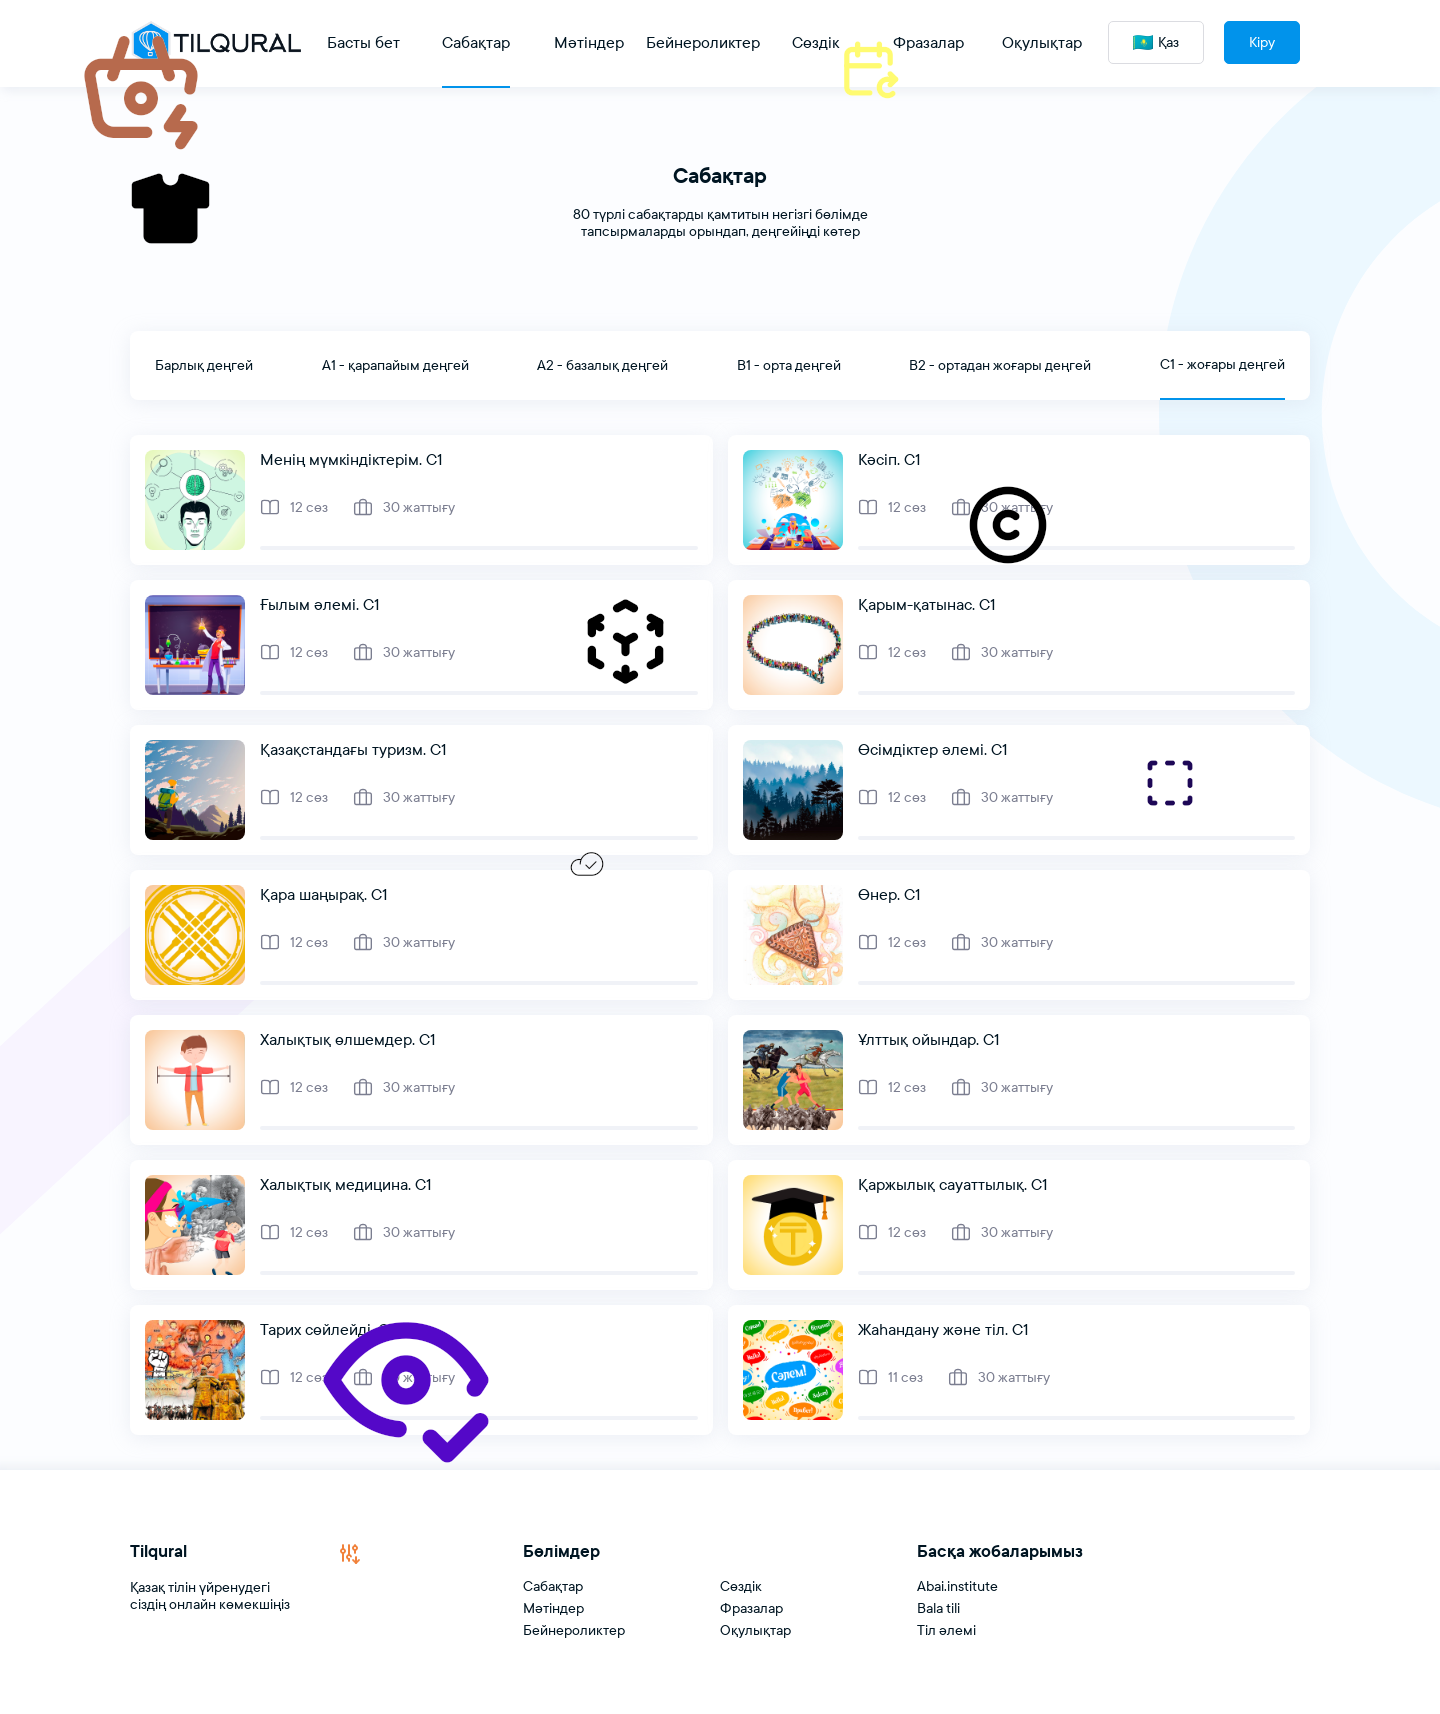 This screenshot has width=1440, height=1714. What do you see at coordinates (625, 641) in the screenshot?
I see `access 3D modeling or spatial view options` at bounding box center [625, 641].